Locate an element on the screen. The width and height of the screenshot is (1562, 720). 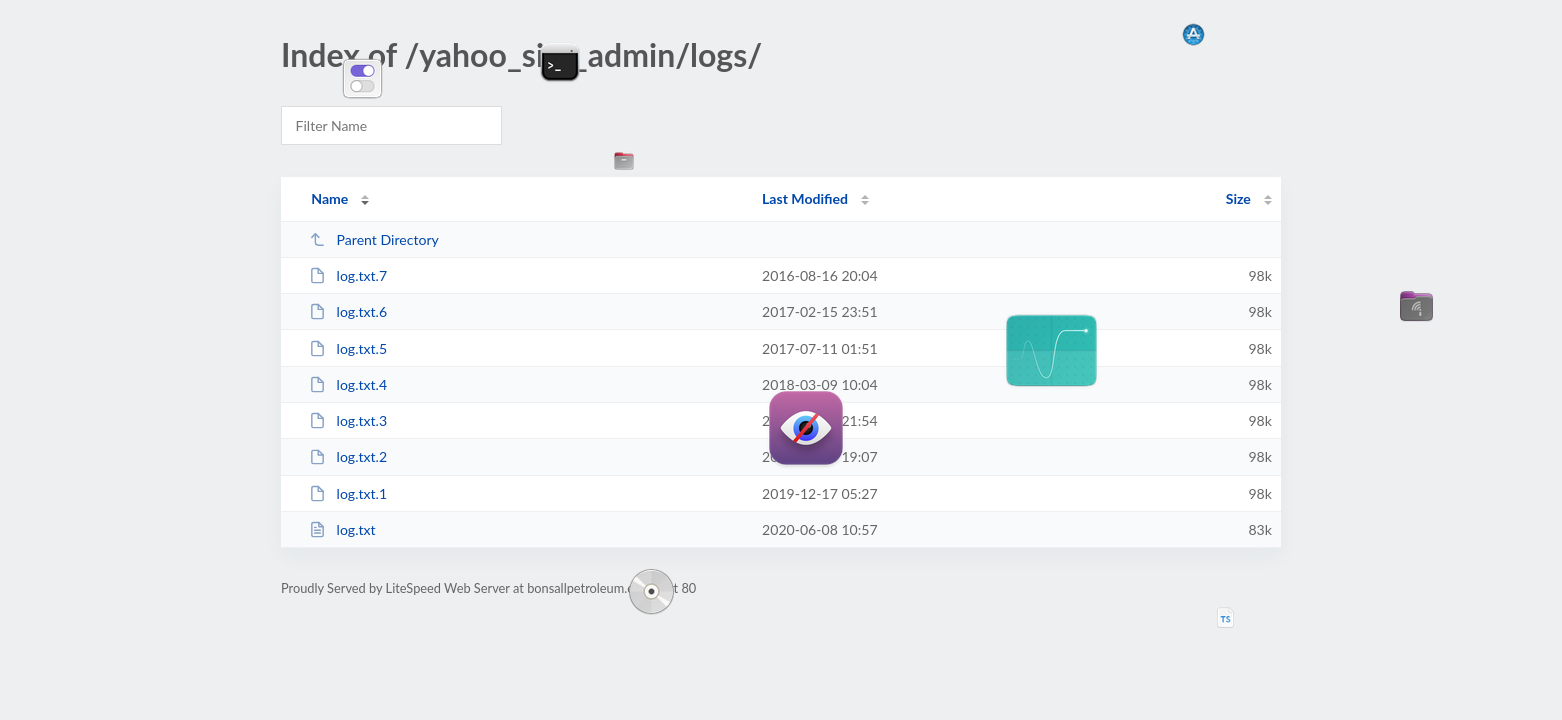
open software properties or system settings is located at coordinates (1193, 34).